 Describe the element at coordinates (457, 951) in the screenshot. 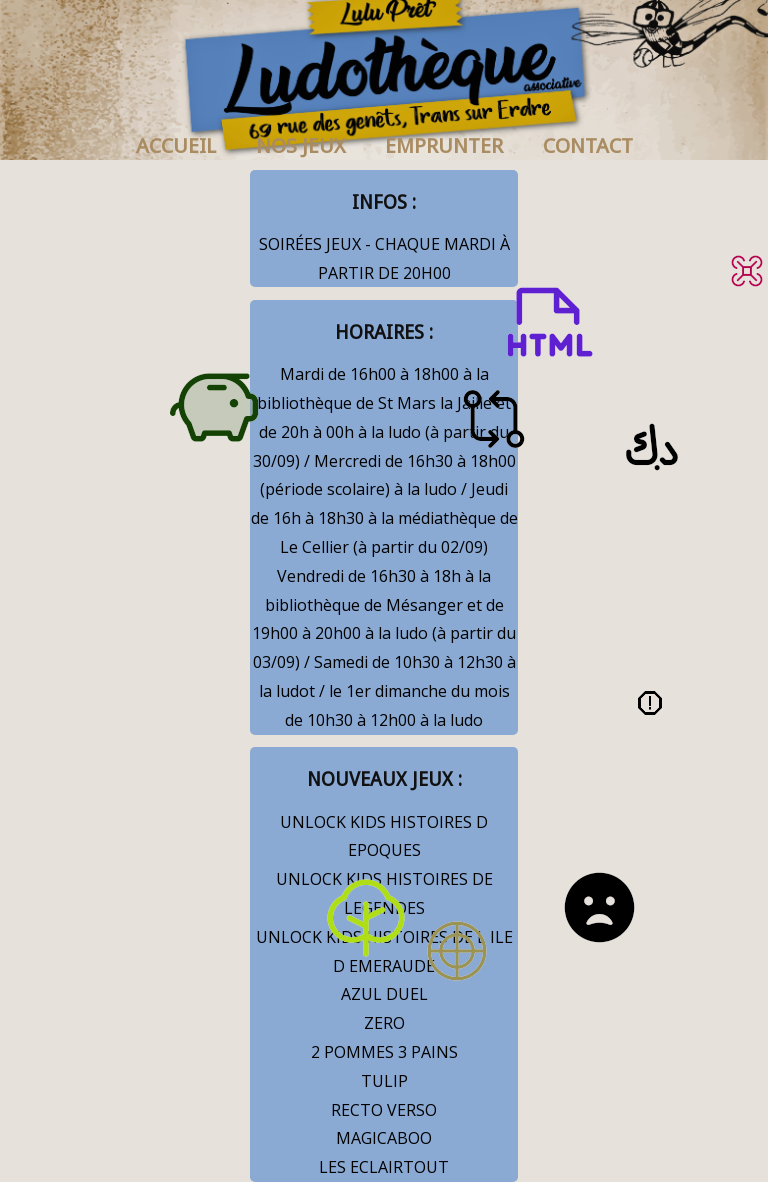

I see `view polar chart data` at that location.